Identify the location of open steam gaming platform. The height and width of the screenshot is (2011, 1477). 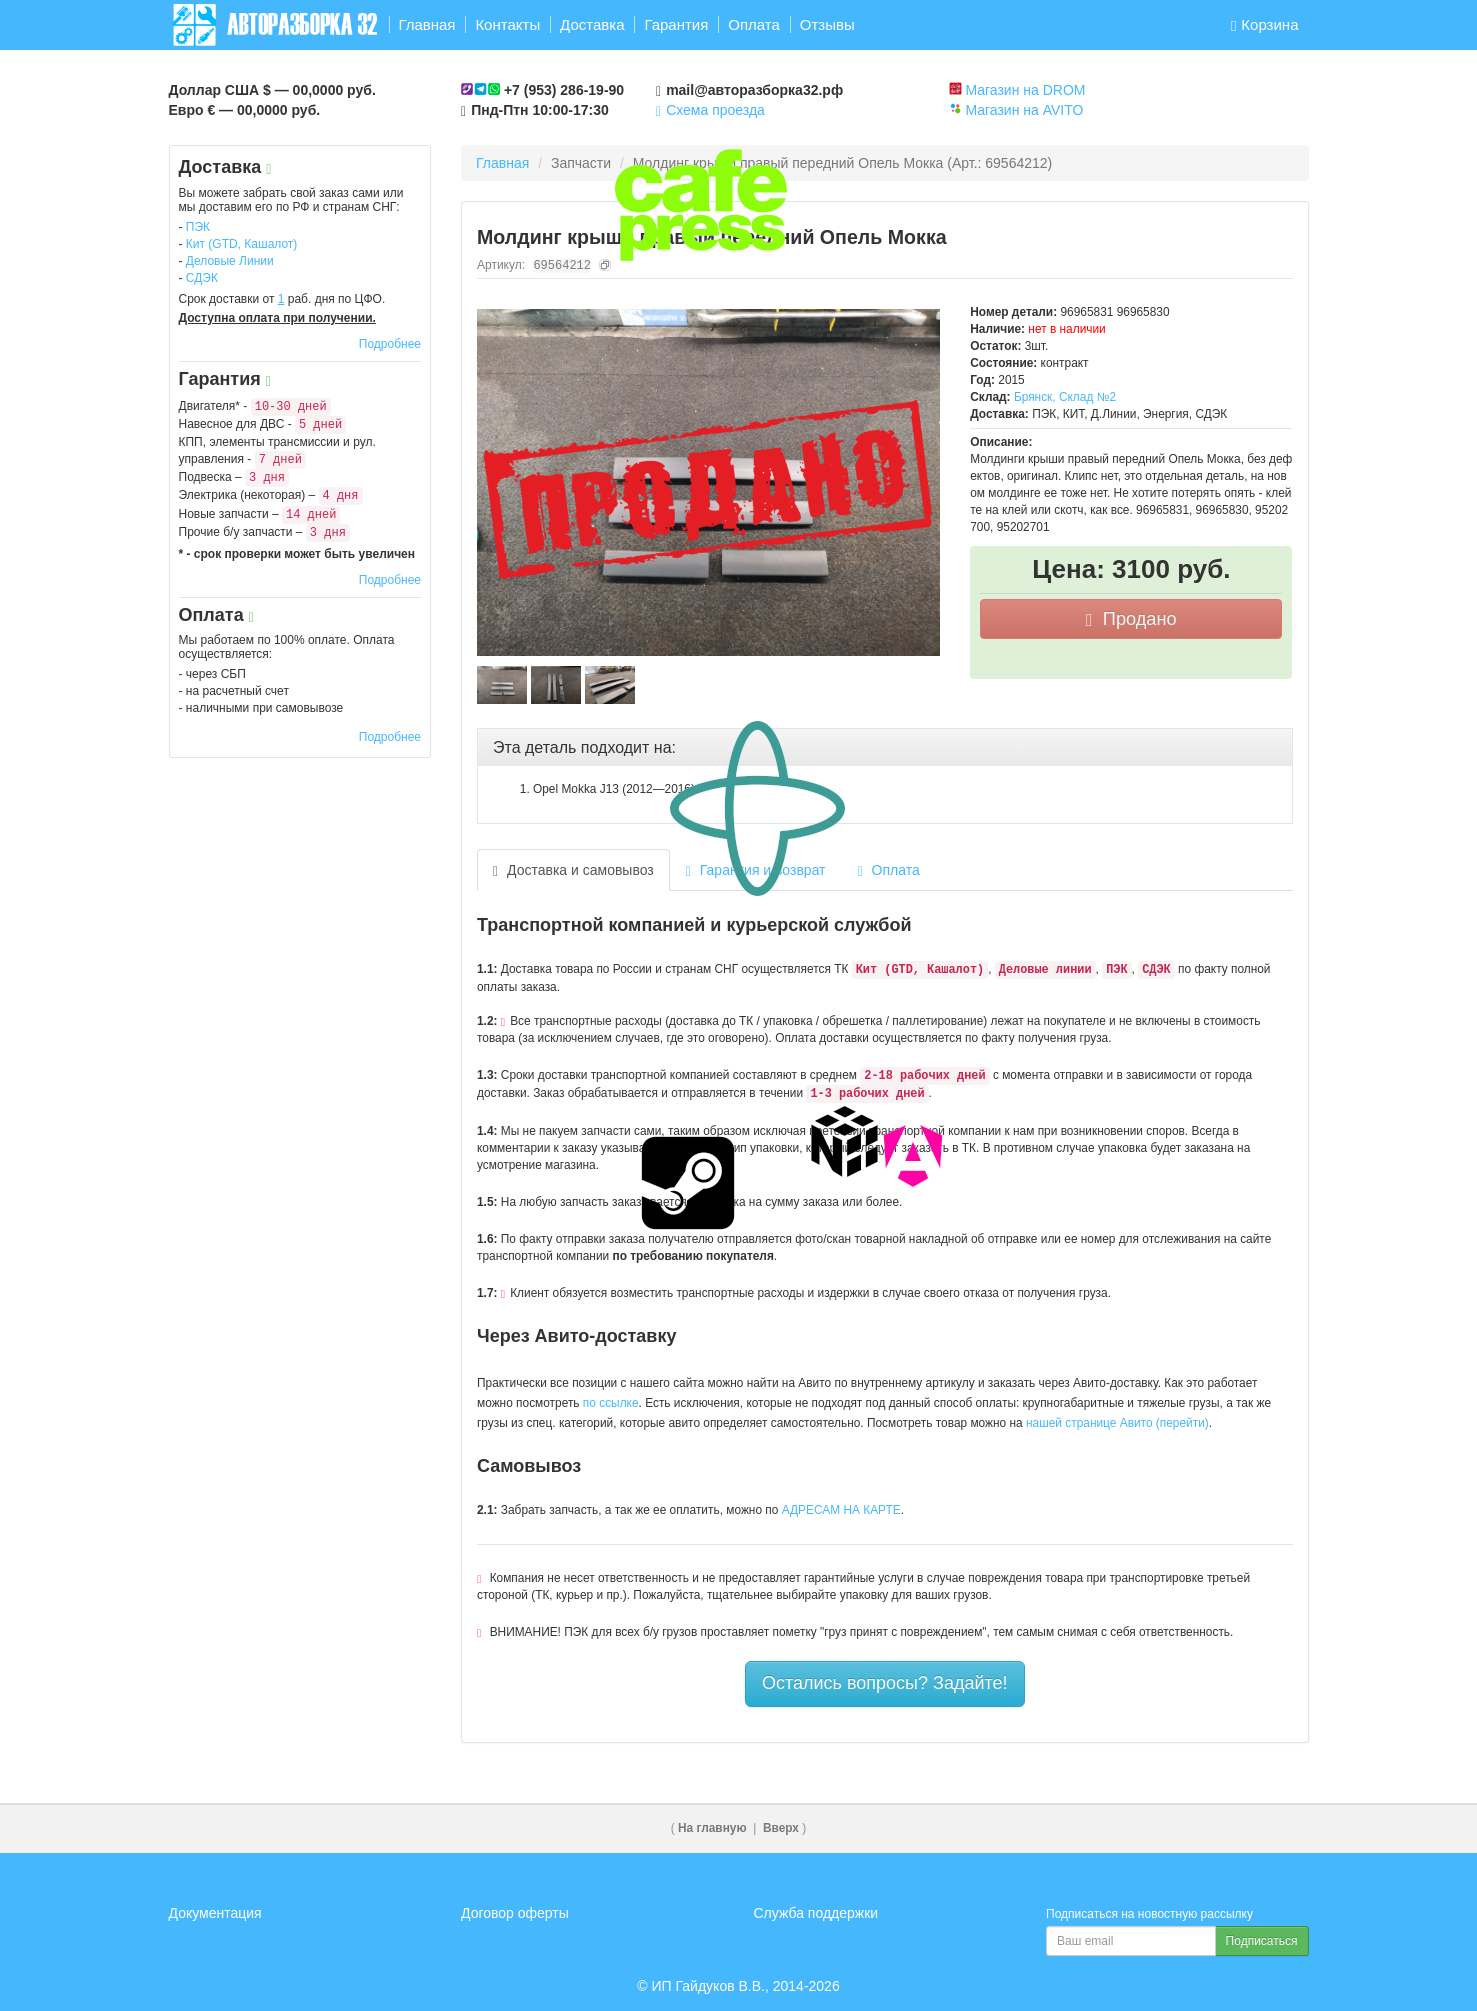
(688, 1183).